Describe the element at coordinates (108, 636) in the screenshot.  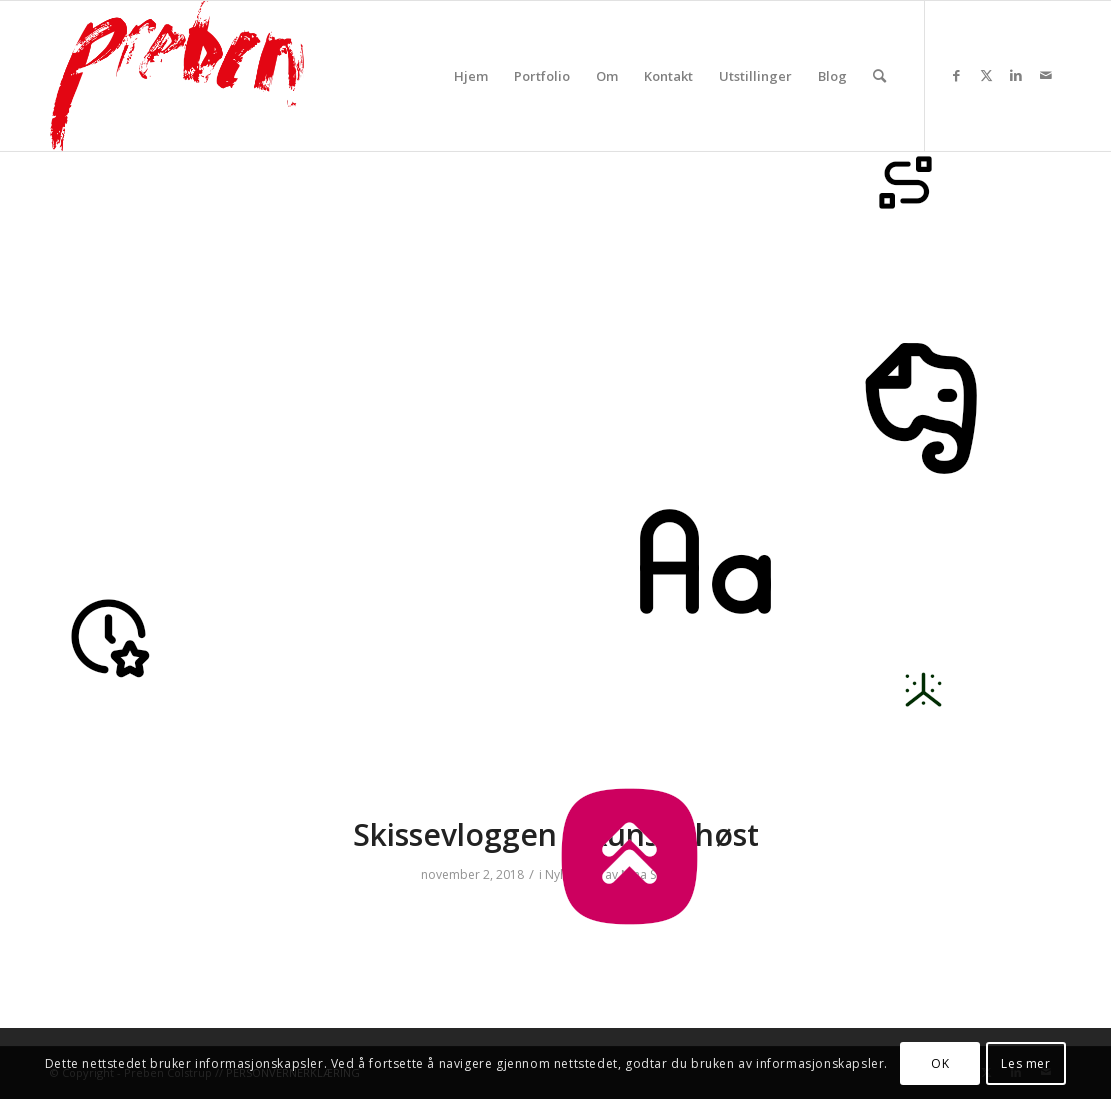
I see `add event to favorites` at that location.